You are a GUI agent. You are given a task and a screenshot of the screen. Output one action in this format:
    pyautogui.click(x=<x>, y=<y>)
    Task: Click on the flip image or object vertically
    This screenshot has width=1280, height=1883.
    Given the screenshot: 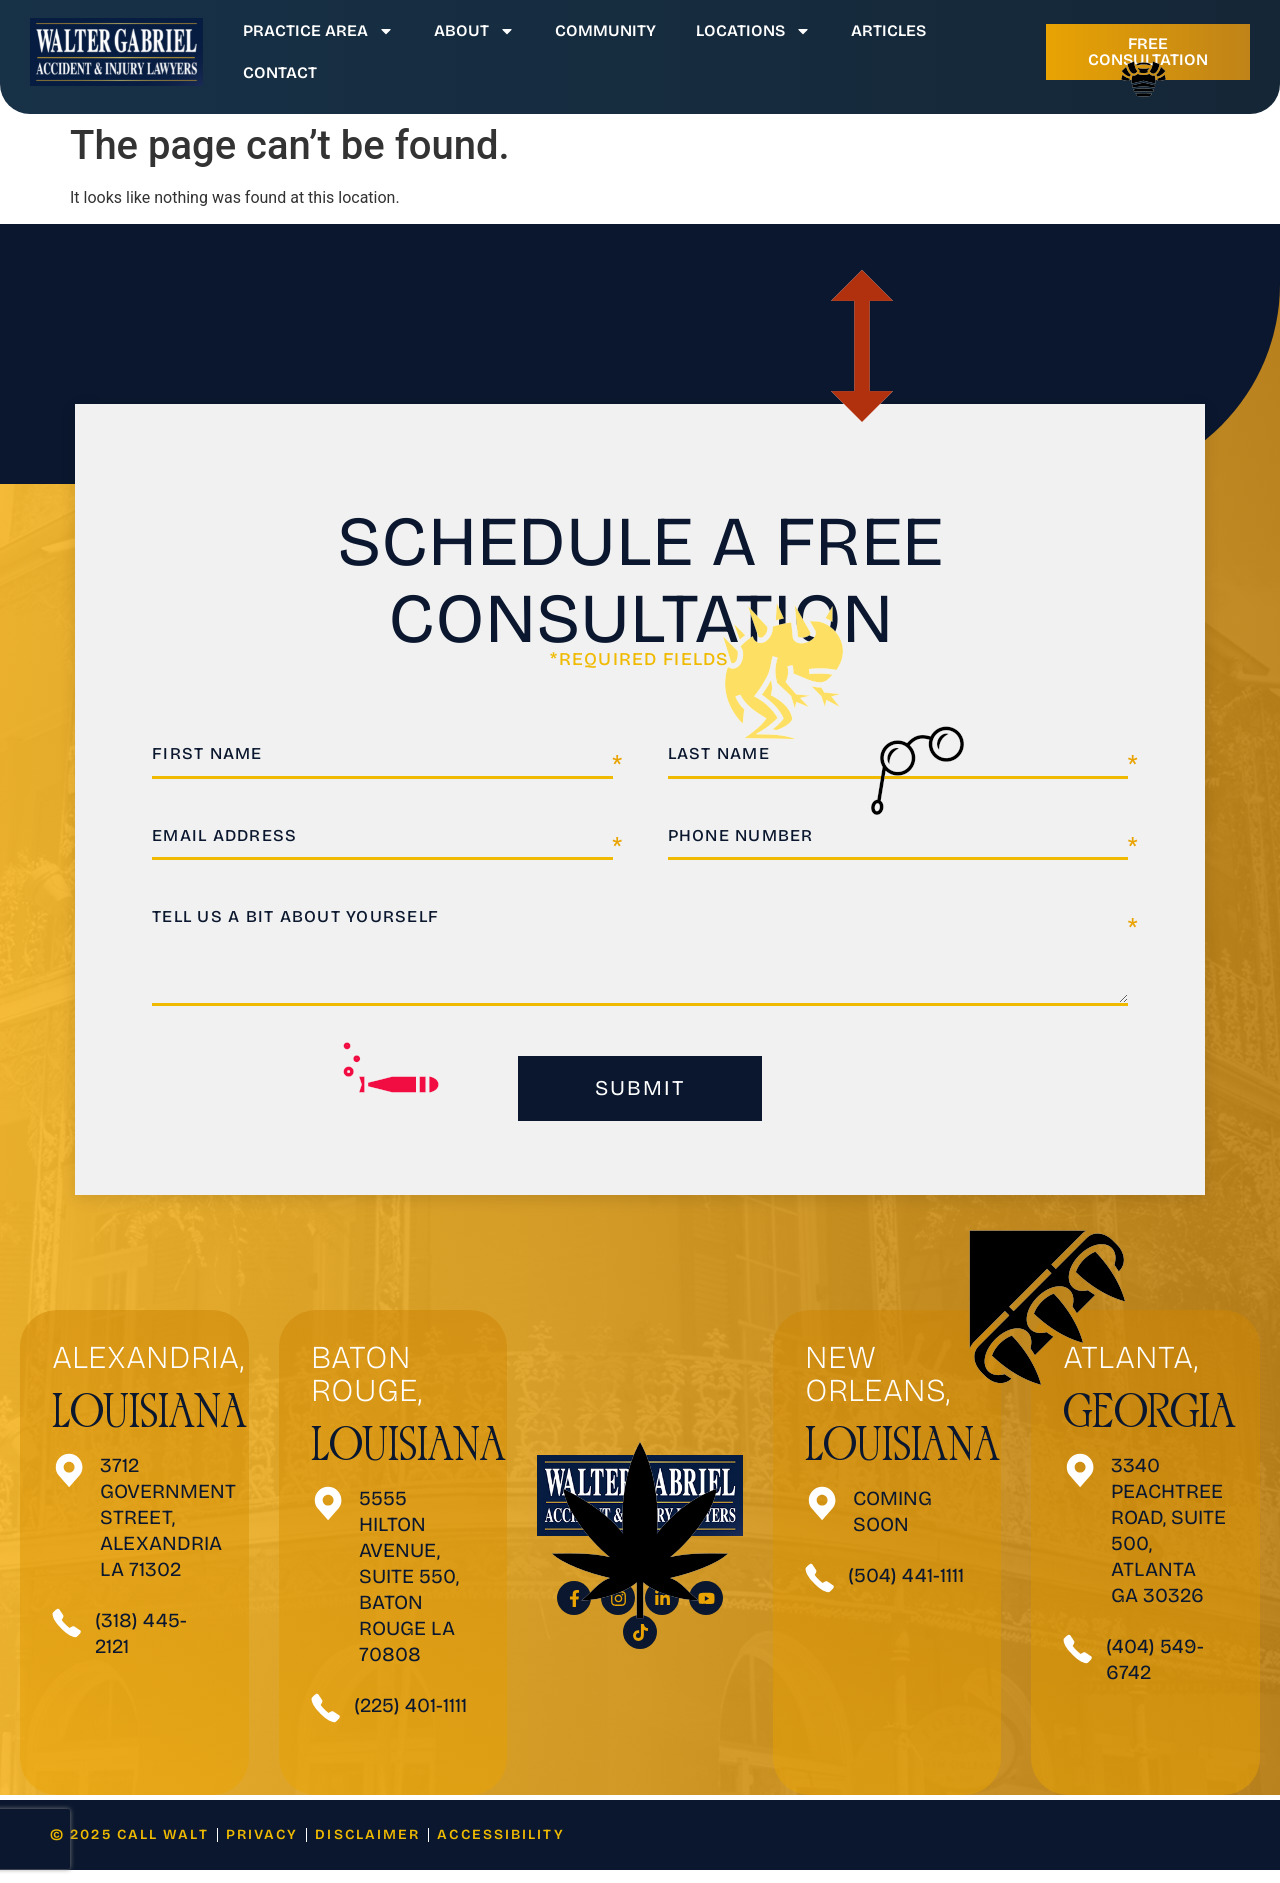 What is the action you would take?
    pyautogui.click(x=862, y=346)
    